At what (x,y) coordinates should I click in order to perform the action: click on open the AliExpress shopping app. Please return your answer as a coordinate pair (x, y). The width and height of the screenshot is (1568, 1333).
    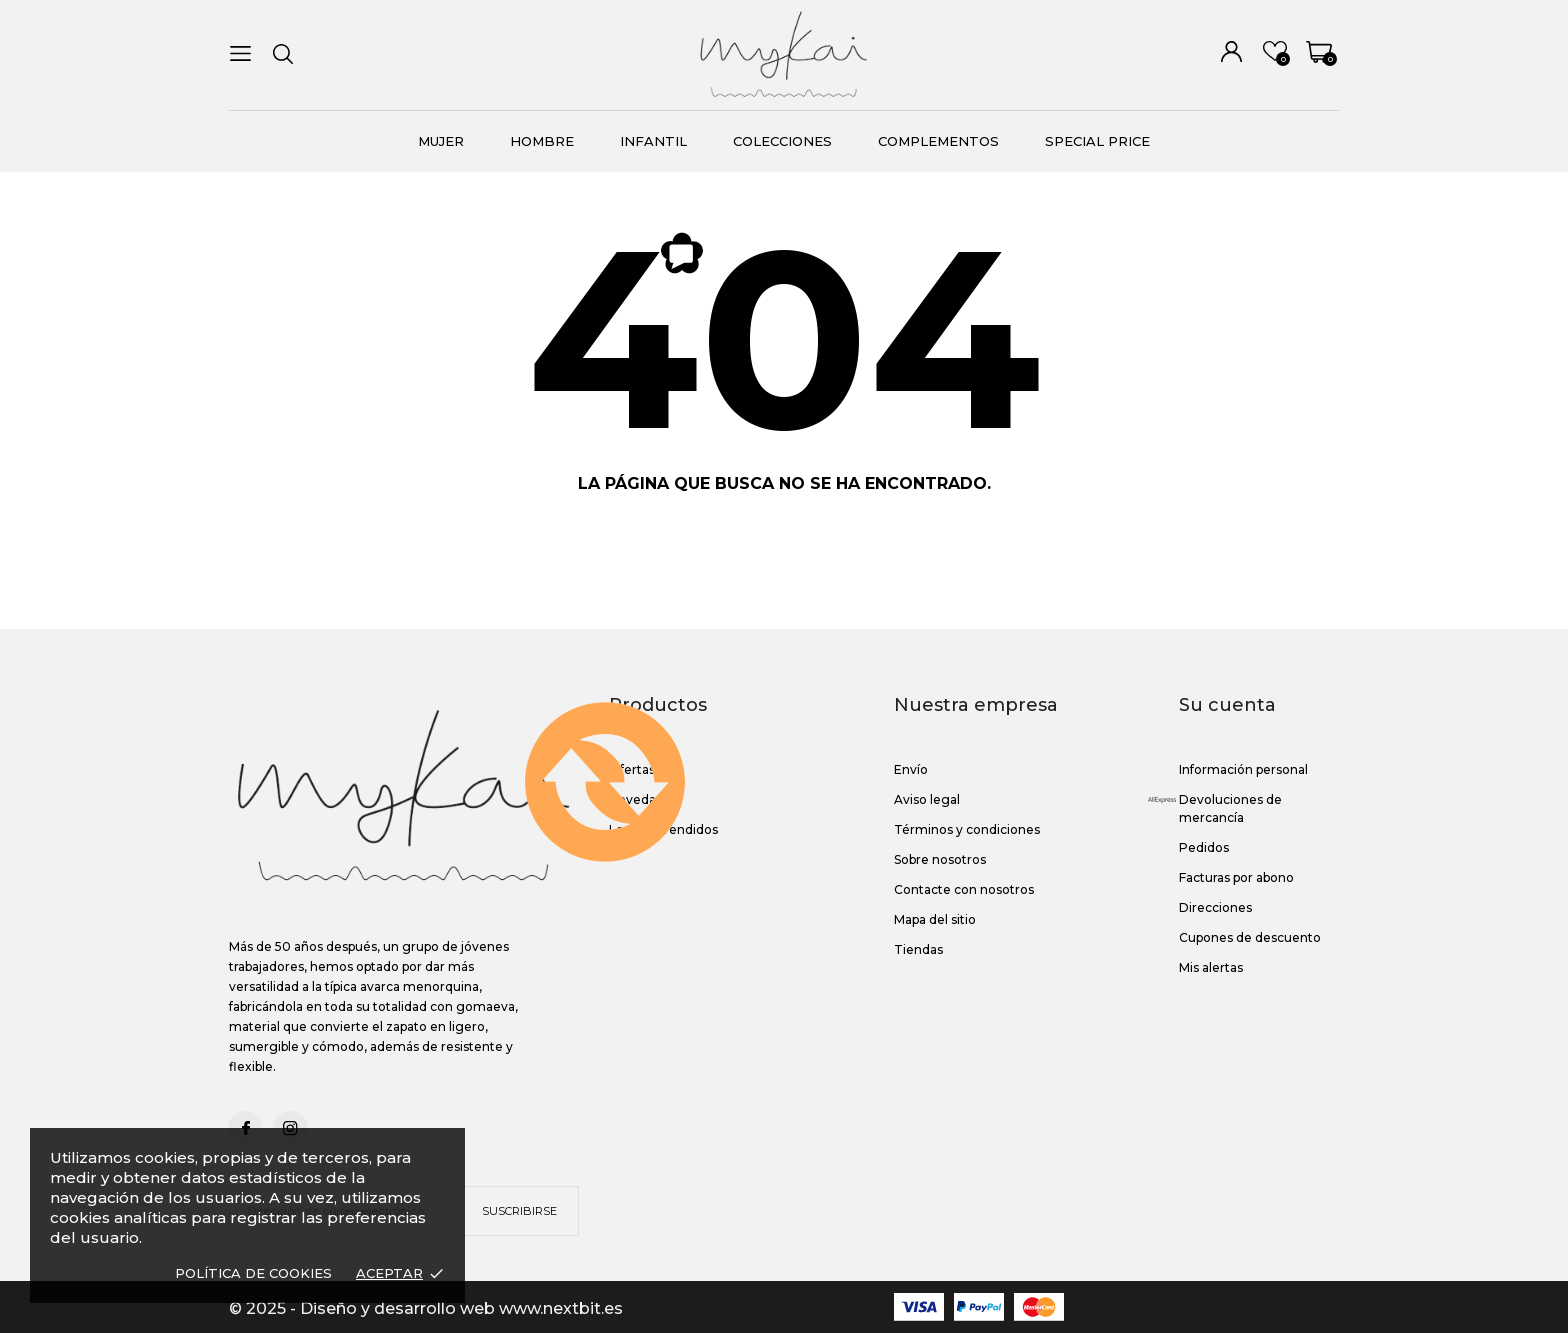
    Looking at the image, I should click on (1162, 800).